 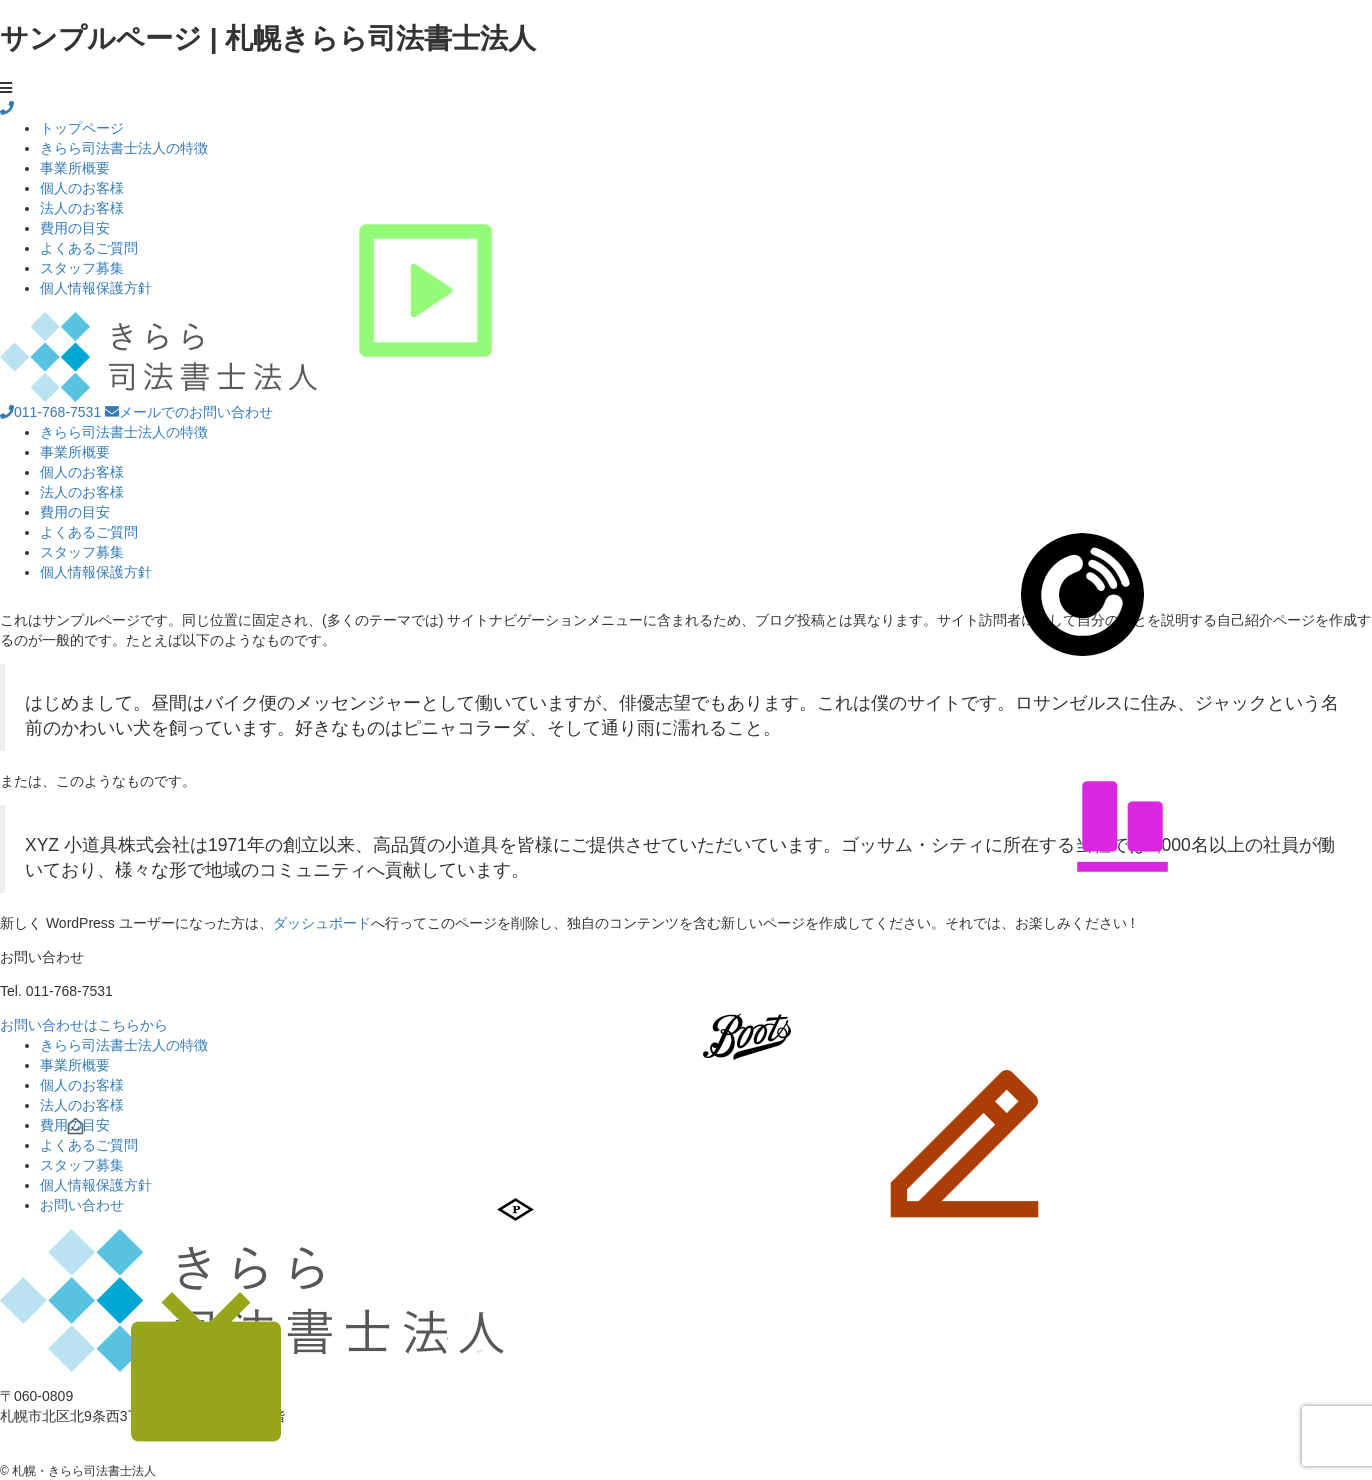 What do you see at coordinates (425, 290) in the screenshot?
I see `play video content` at bounding box center [425, 290].